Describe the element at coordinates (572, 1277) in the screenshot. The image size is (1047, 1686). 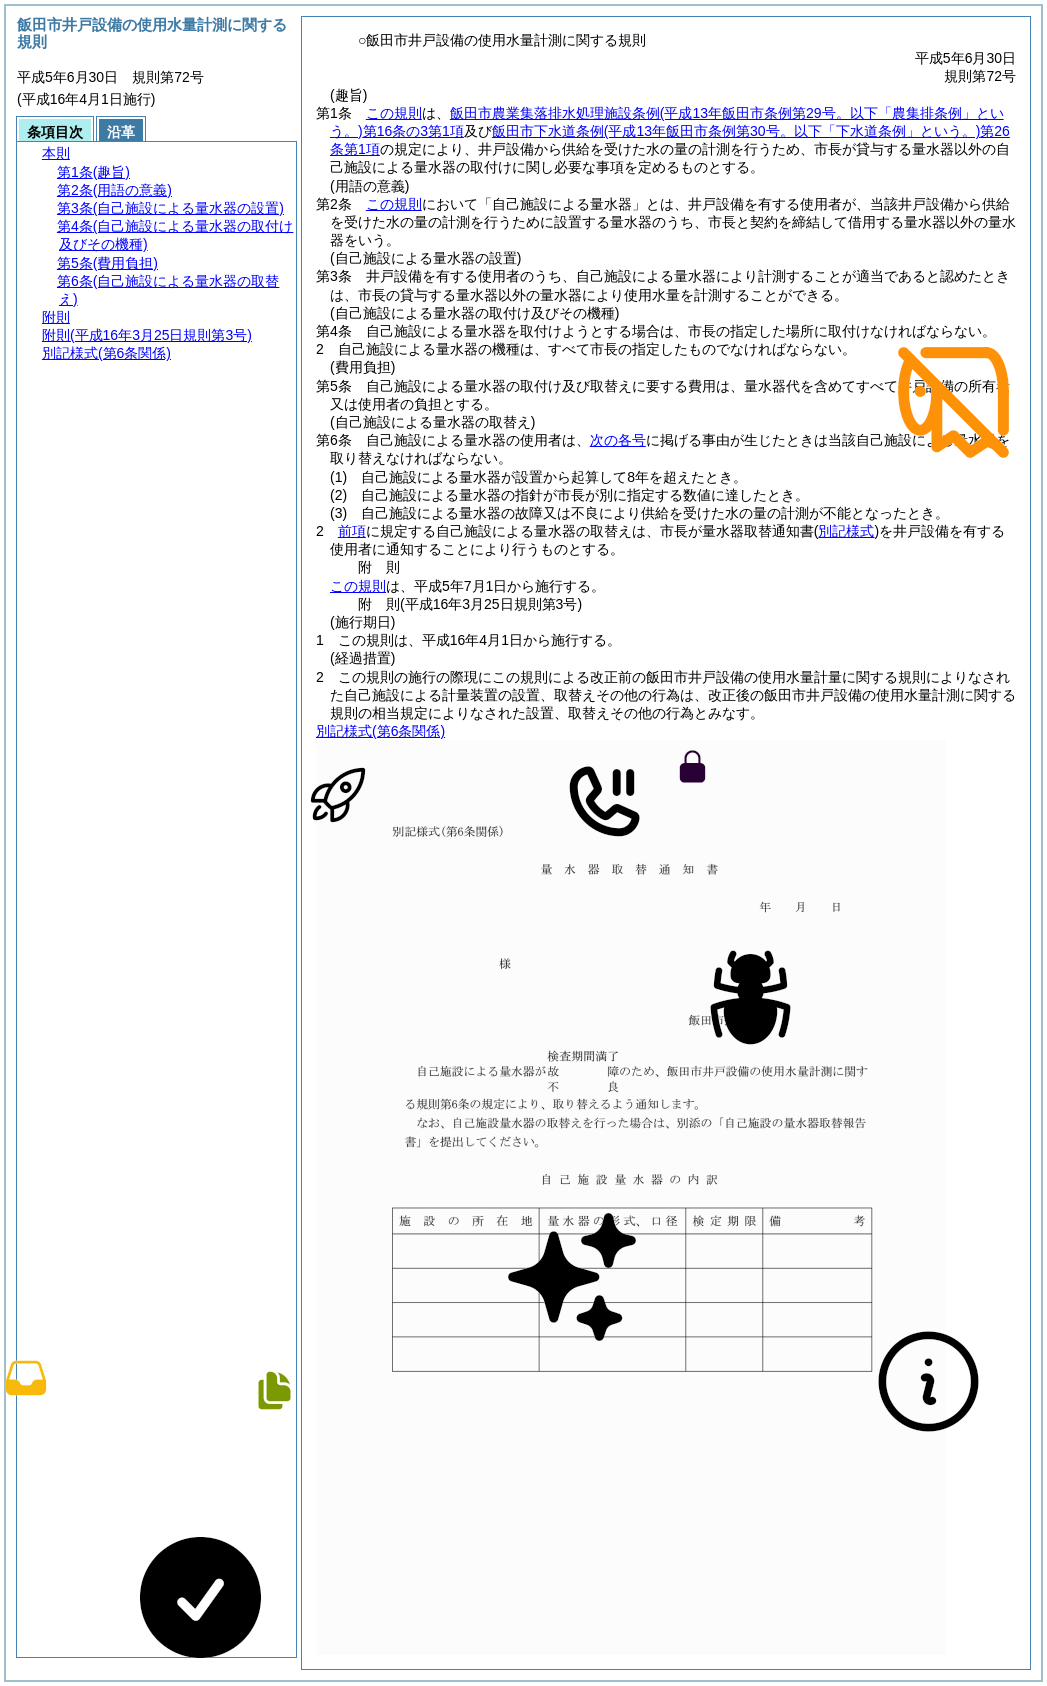
I see `indicates AI-generated or enhanced content` at that location.